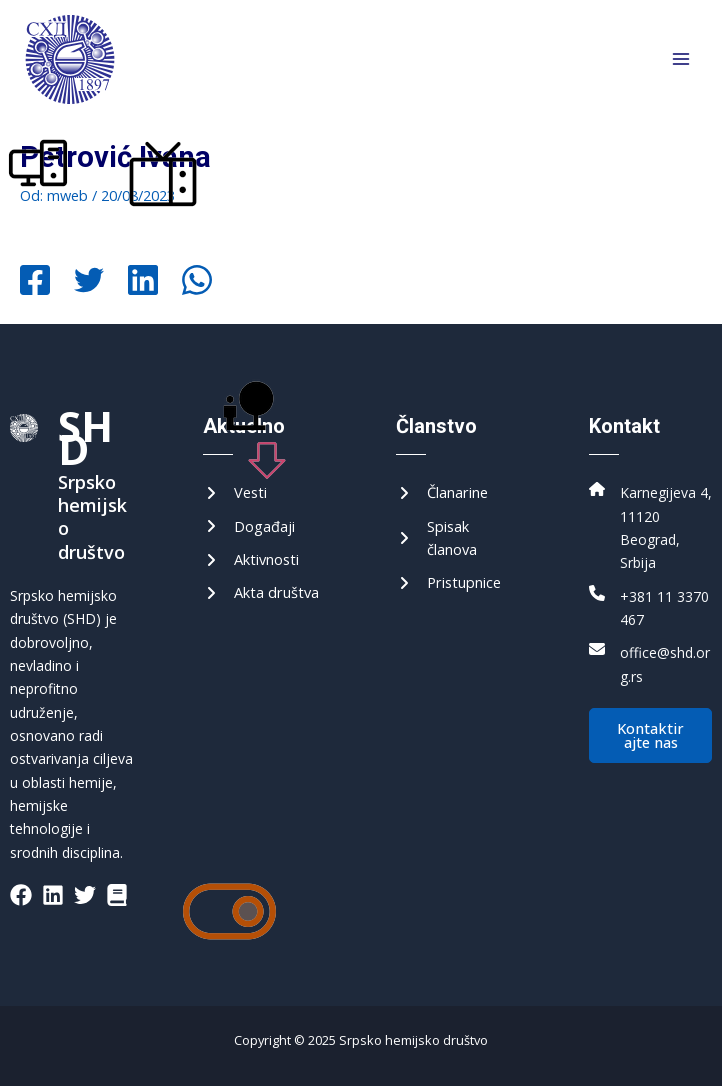 This screenshot has width=722, height=1086. Describe the element at coordinates (248, 405) in the screenshot. I see `view outdoor or nature-related content` at that location.